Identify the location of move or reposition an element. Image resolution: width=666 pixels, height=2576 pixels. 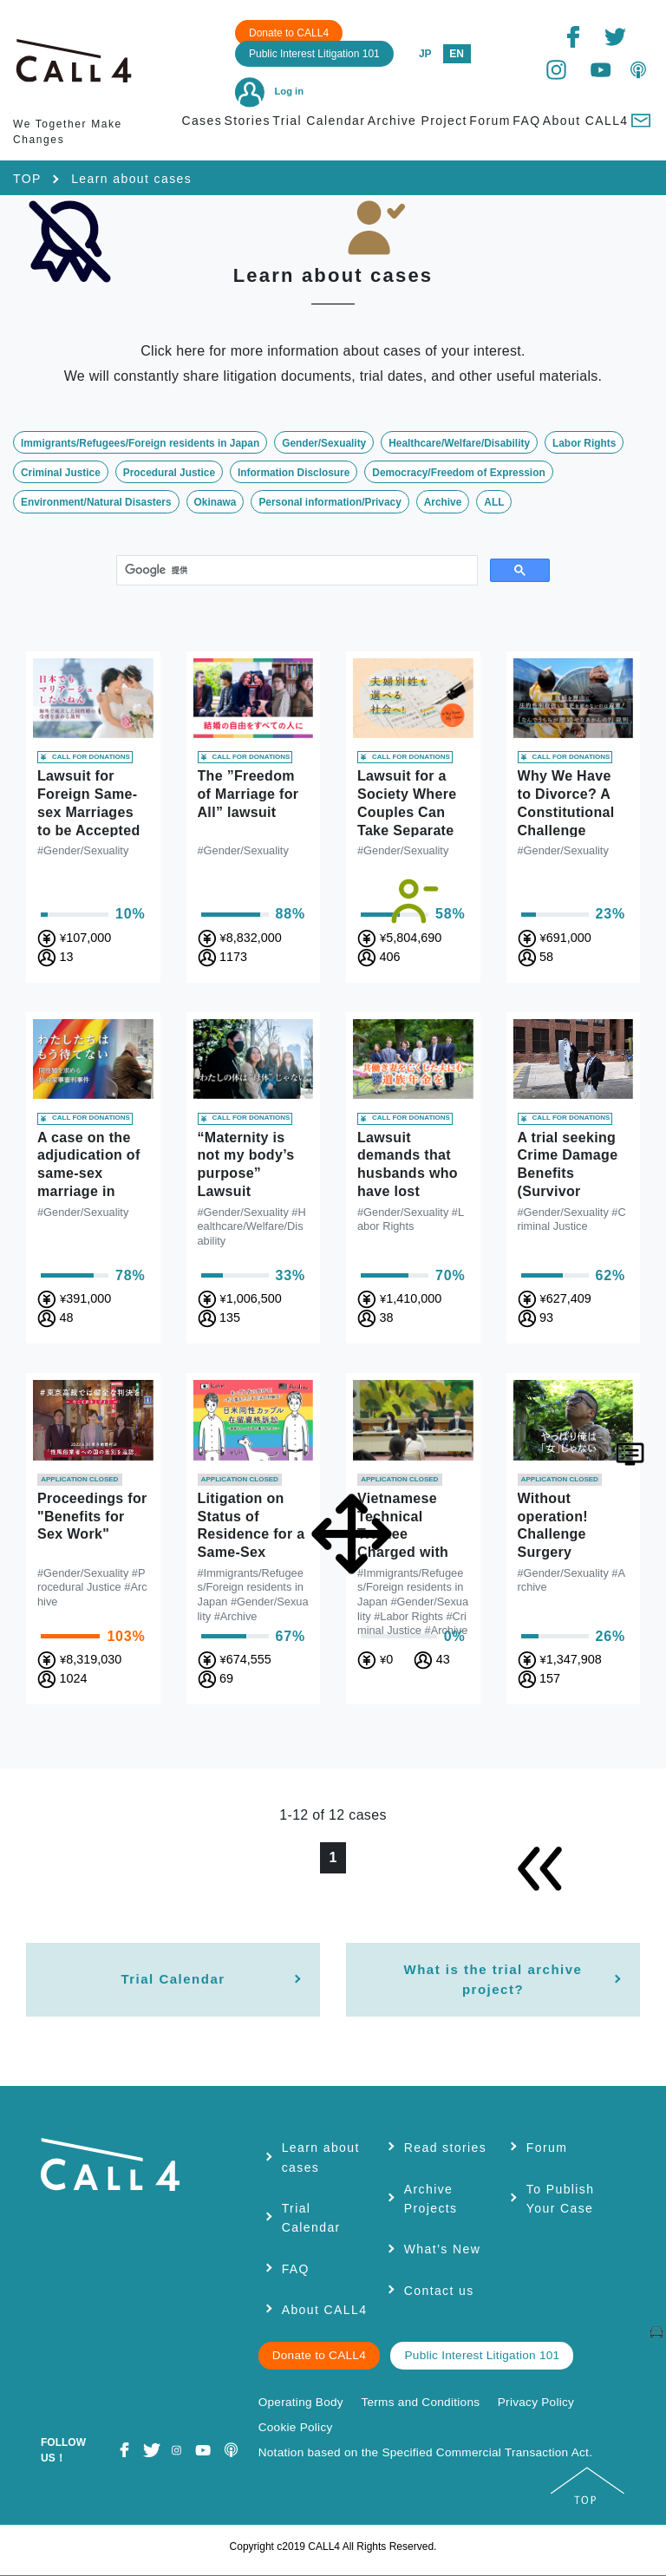
(351, 1533).